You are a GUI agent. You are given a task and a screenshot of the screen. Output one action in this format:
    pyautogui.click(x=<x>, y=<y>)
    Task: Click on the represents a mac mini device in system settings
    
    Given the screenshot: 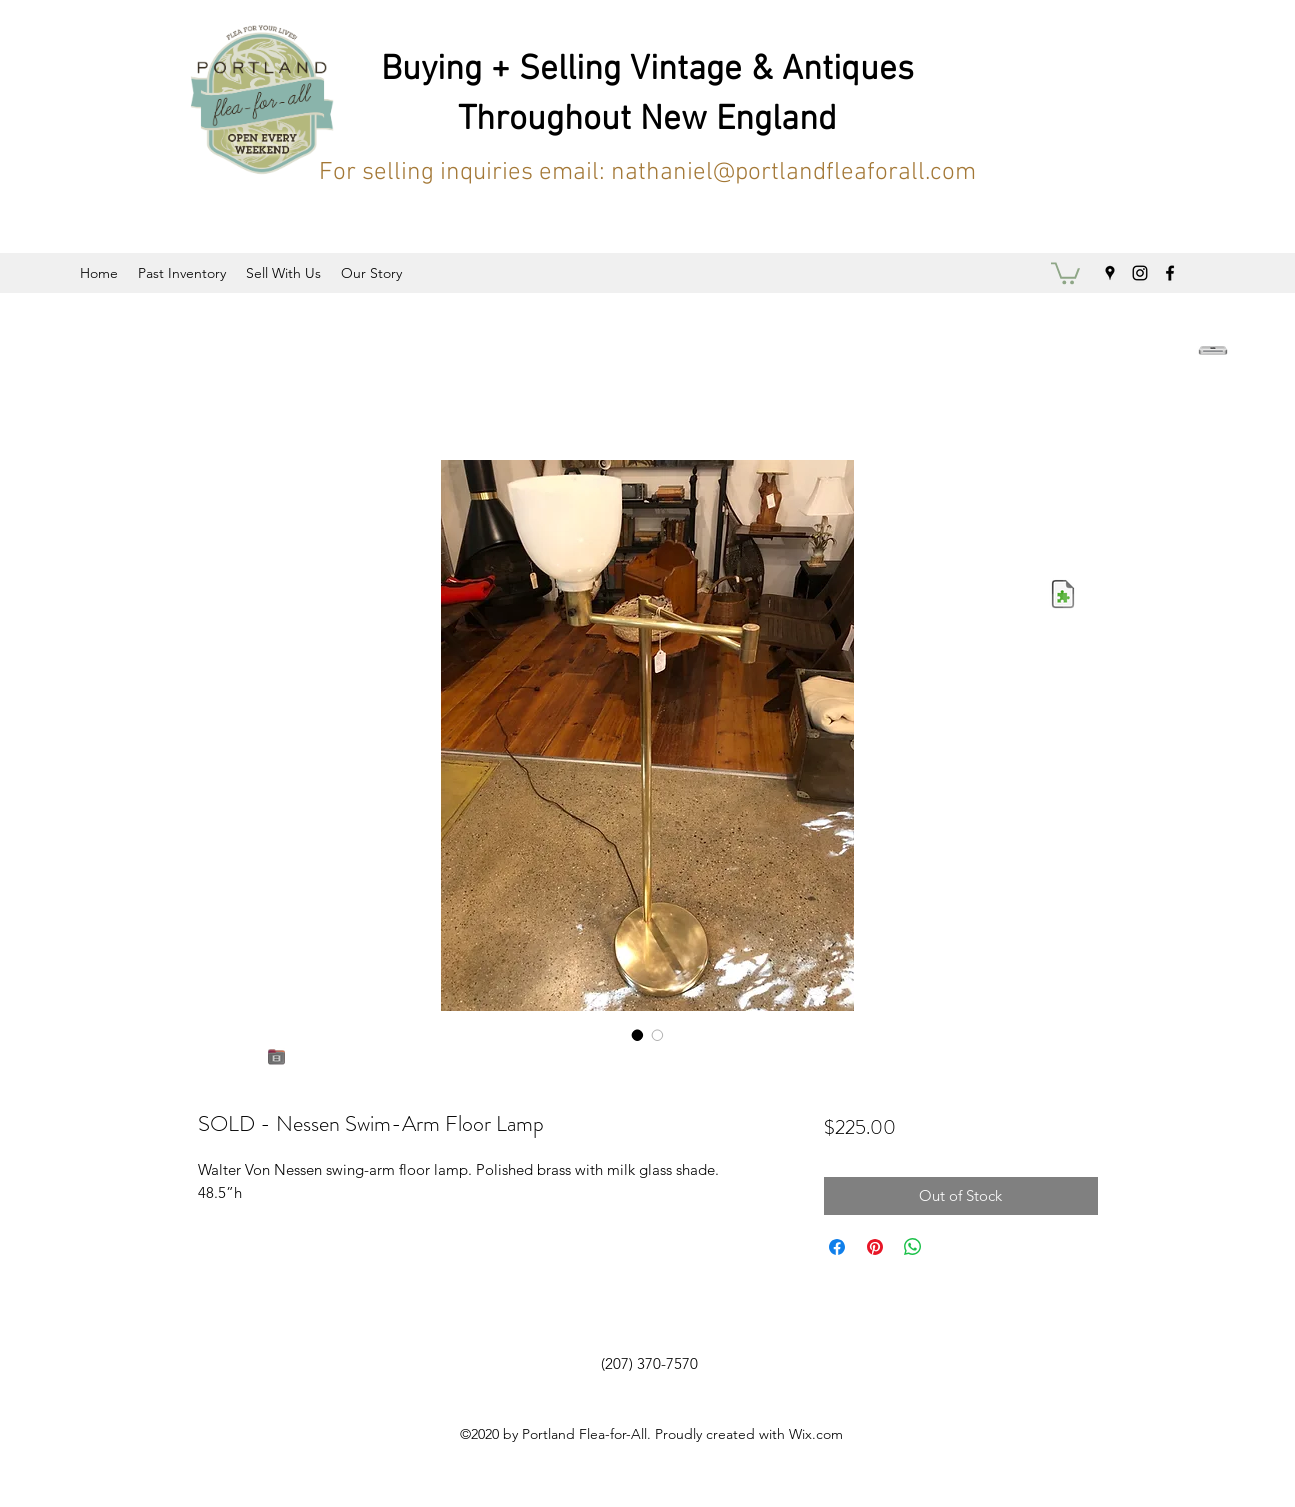 What is the action you would take?
    pyautogui.click(x=1213, y=346)
    